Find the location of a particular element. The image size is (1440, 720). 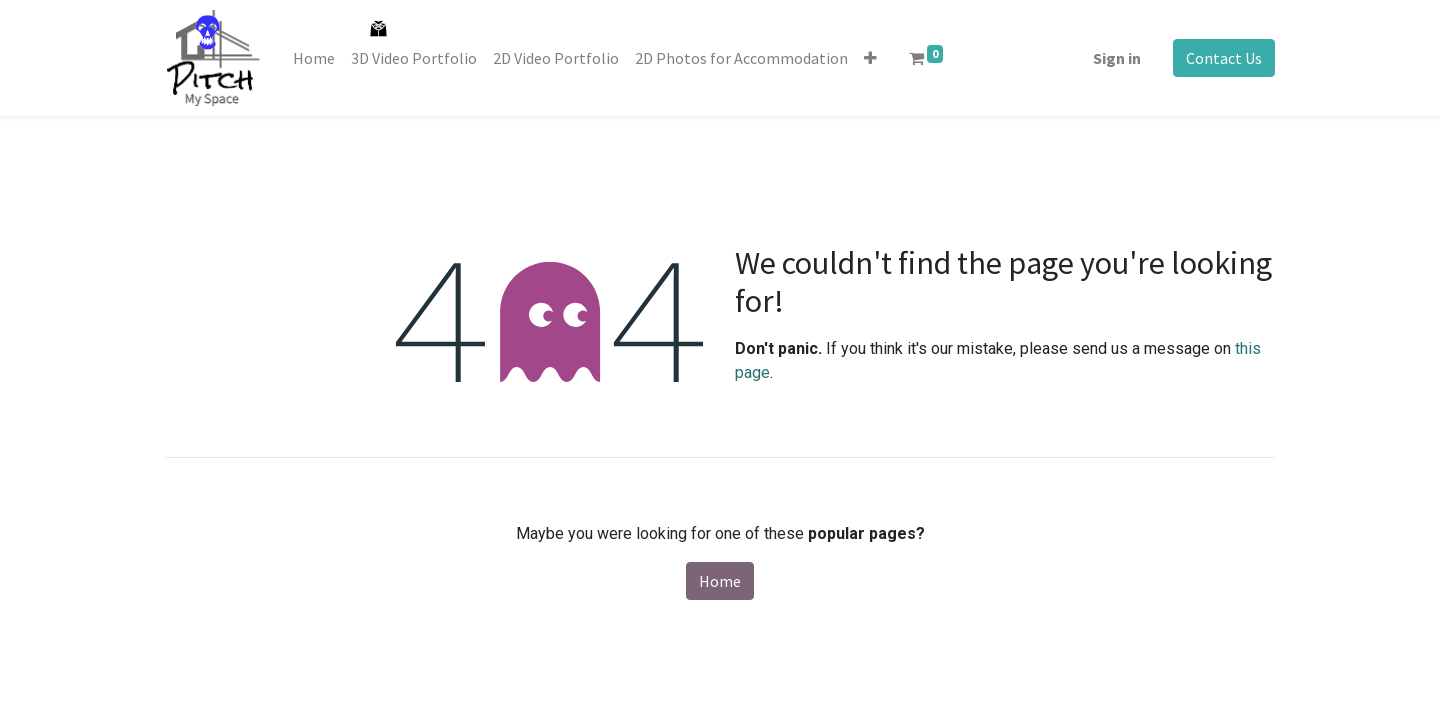

equip heavy armor or collar item is located at coordinates (378, 27).